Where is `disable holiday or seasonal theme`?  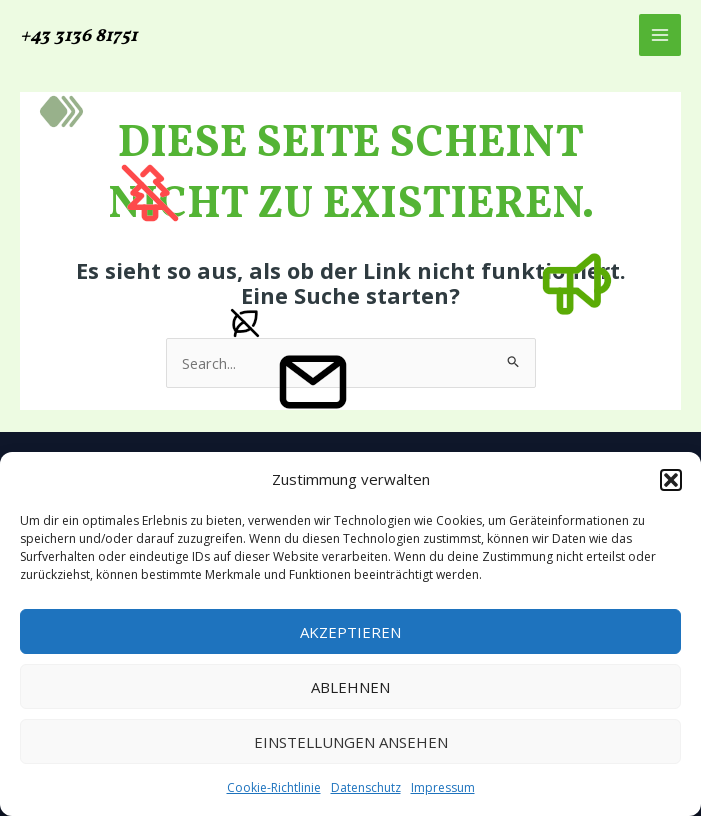 disable holiday or seasonal theme is located at coordinates (150, 193).